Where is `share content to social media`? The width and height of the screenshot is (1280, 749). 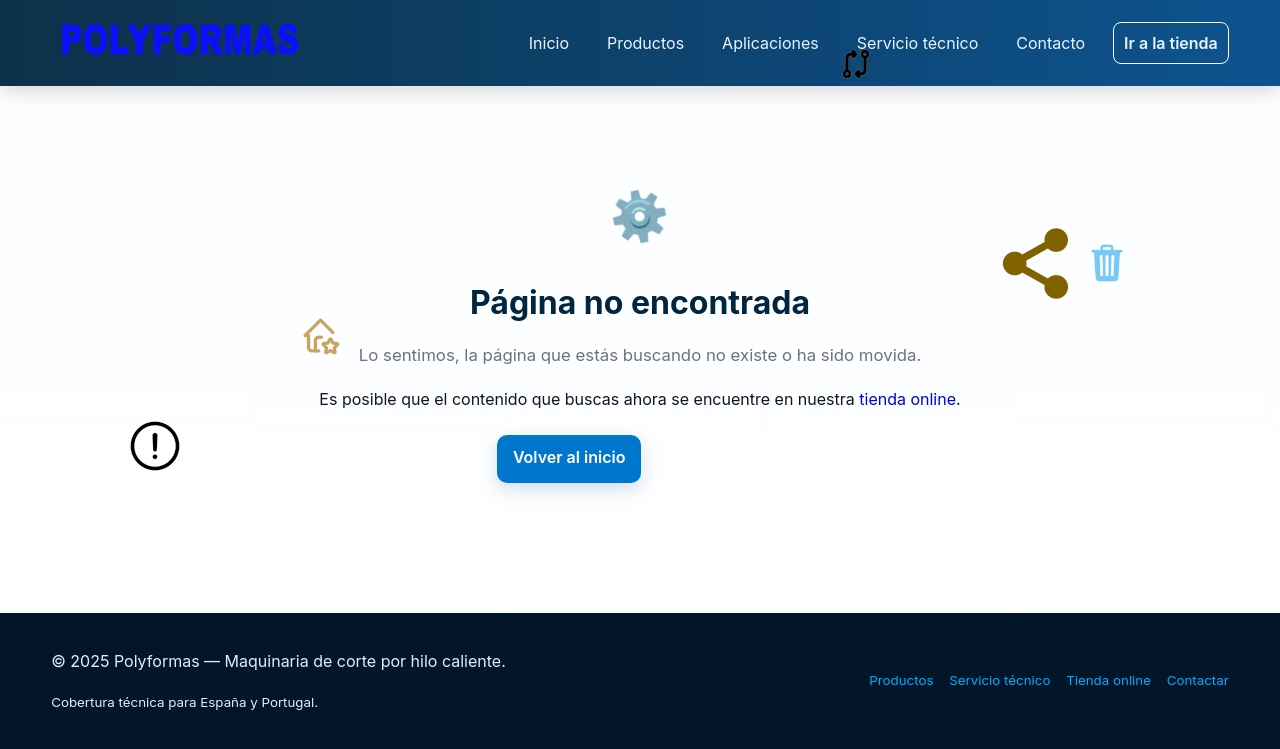 share content to social media is located at coordinates (1035, 263).